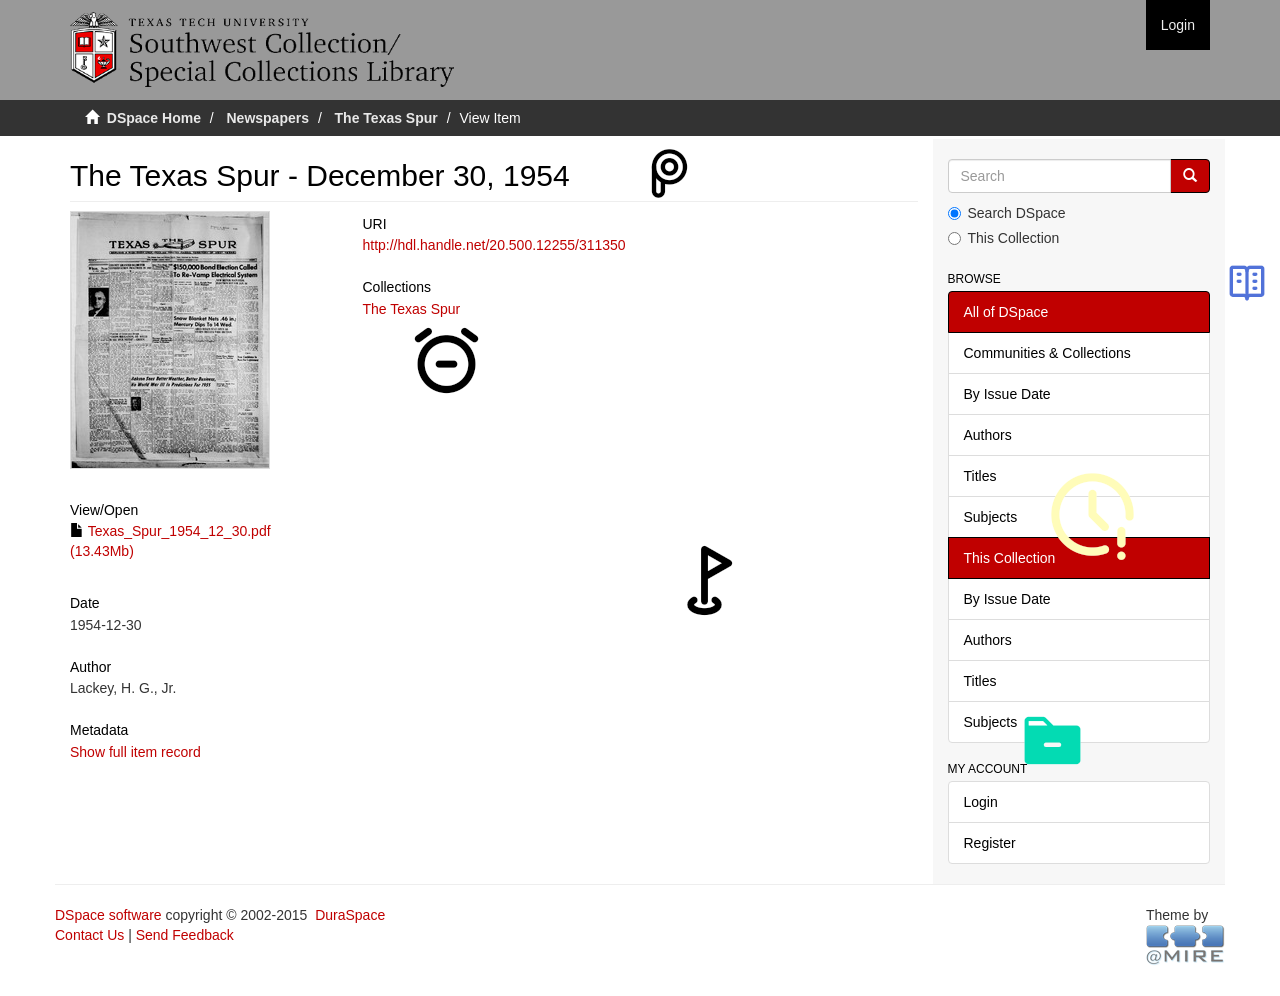  Describe the element at coordinates (704, 580) in the screenshot. I see `view golf course or club information` at that location.